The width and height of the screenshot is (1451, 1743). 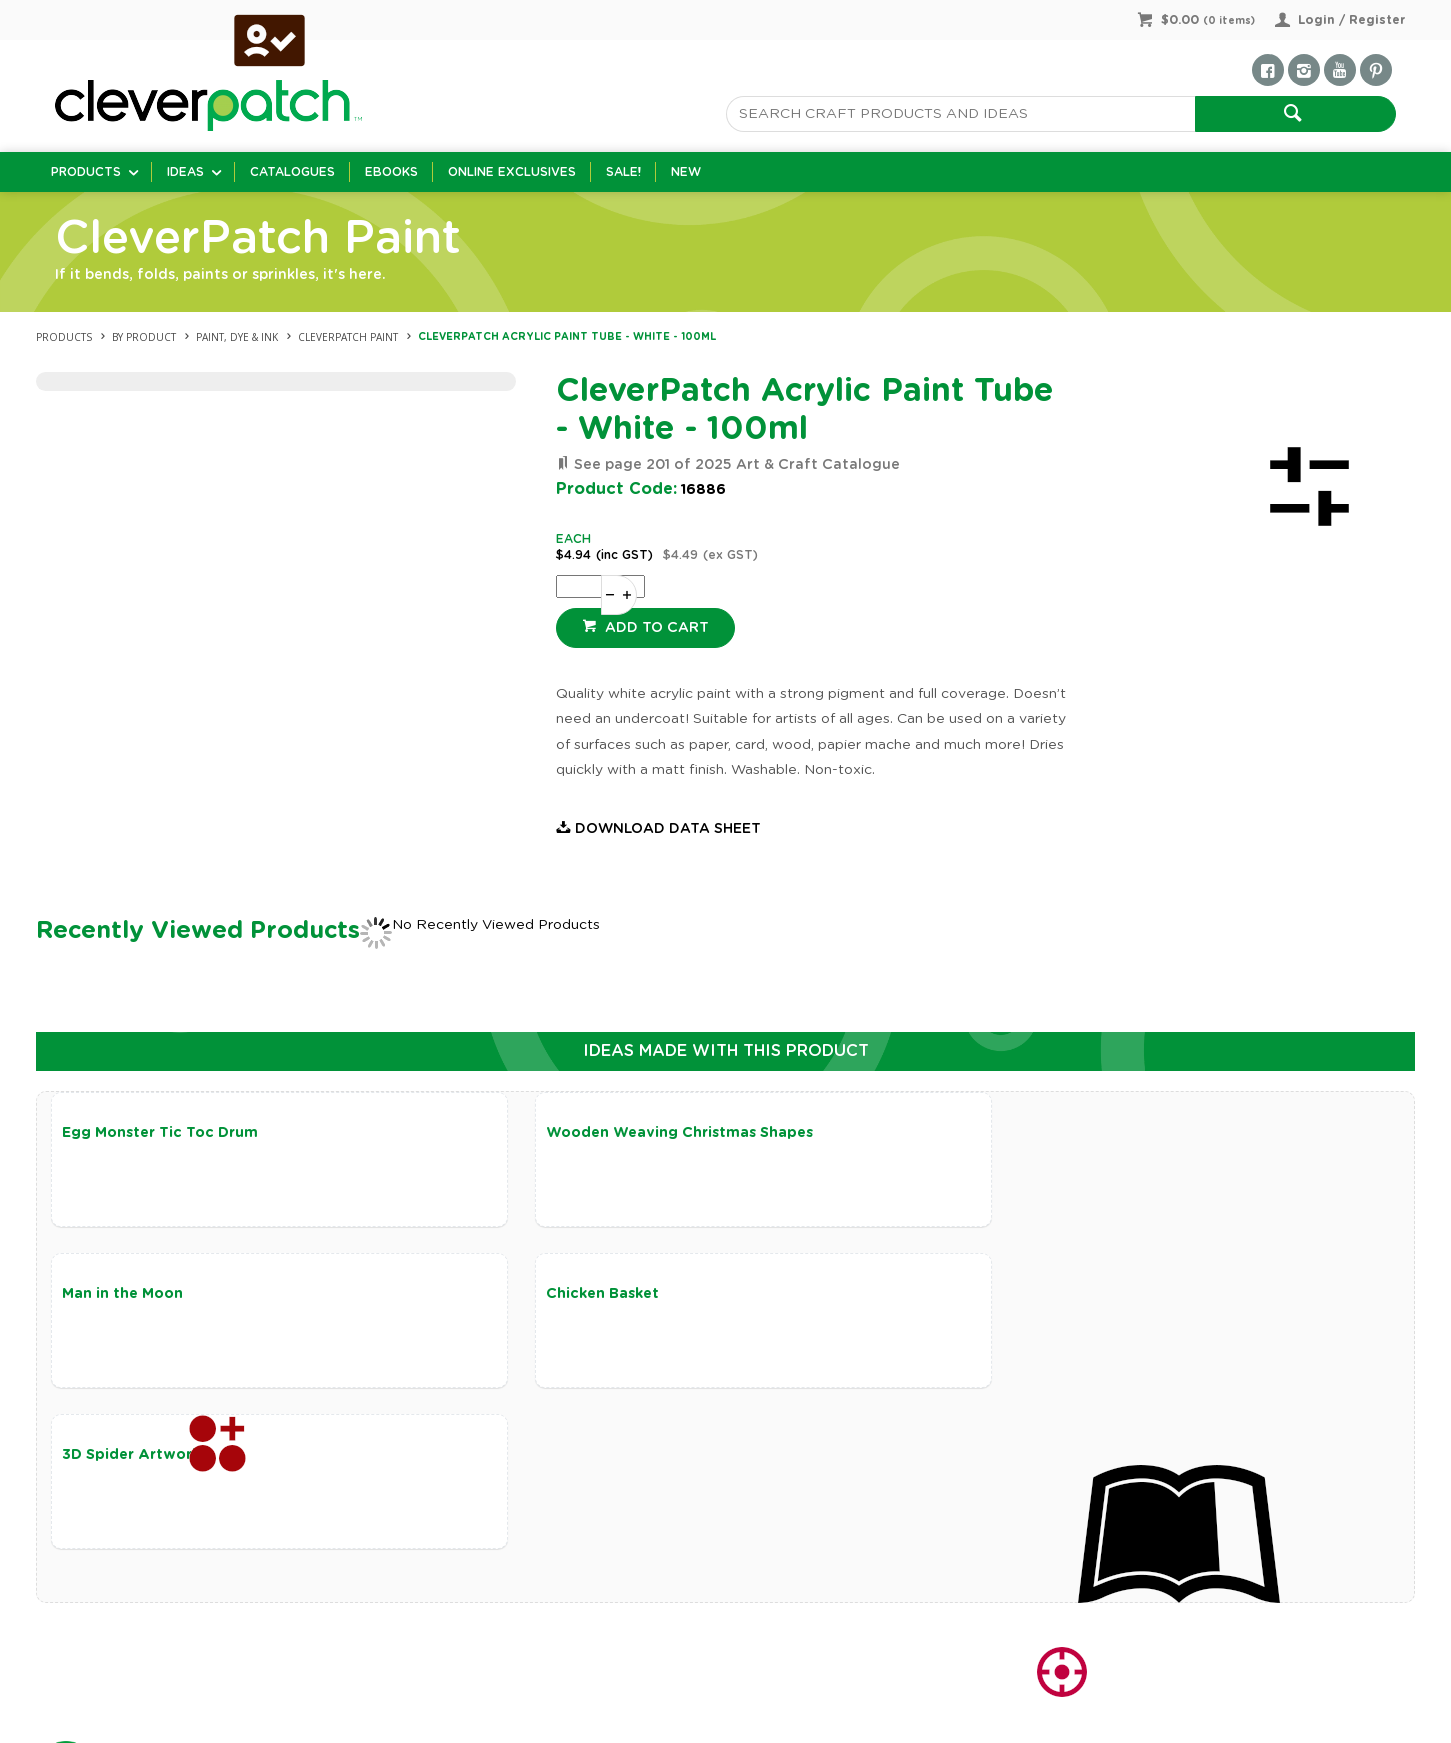 I want to click on center or focus on current location, so click(x=1062, y=1672).